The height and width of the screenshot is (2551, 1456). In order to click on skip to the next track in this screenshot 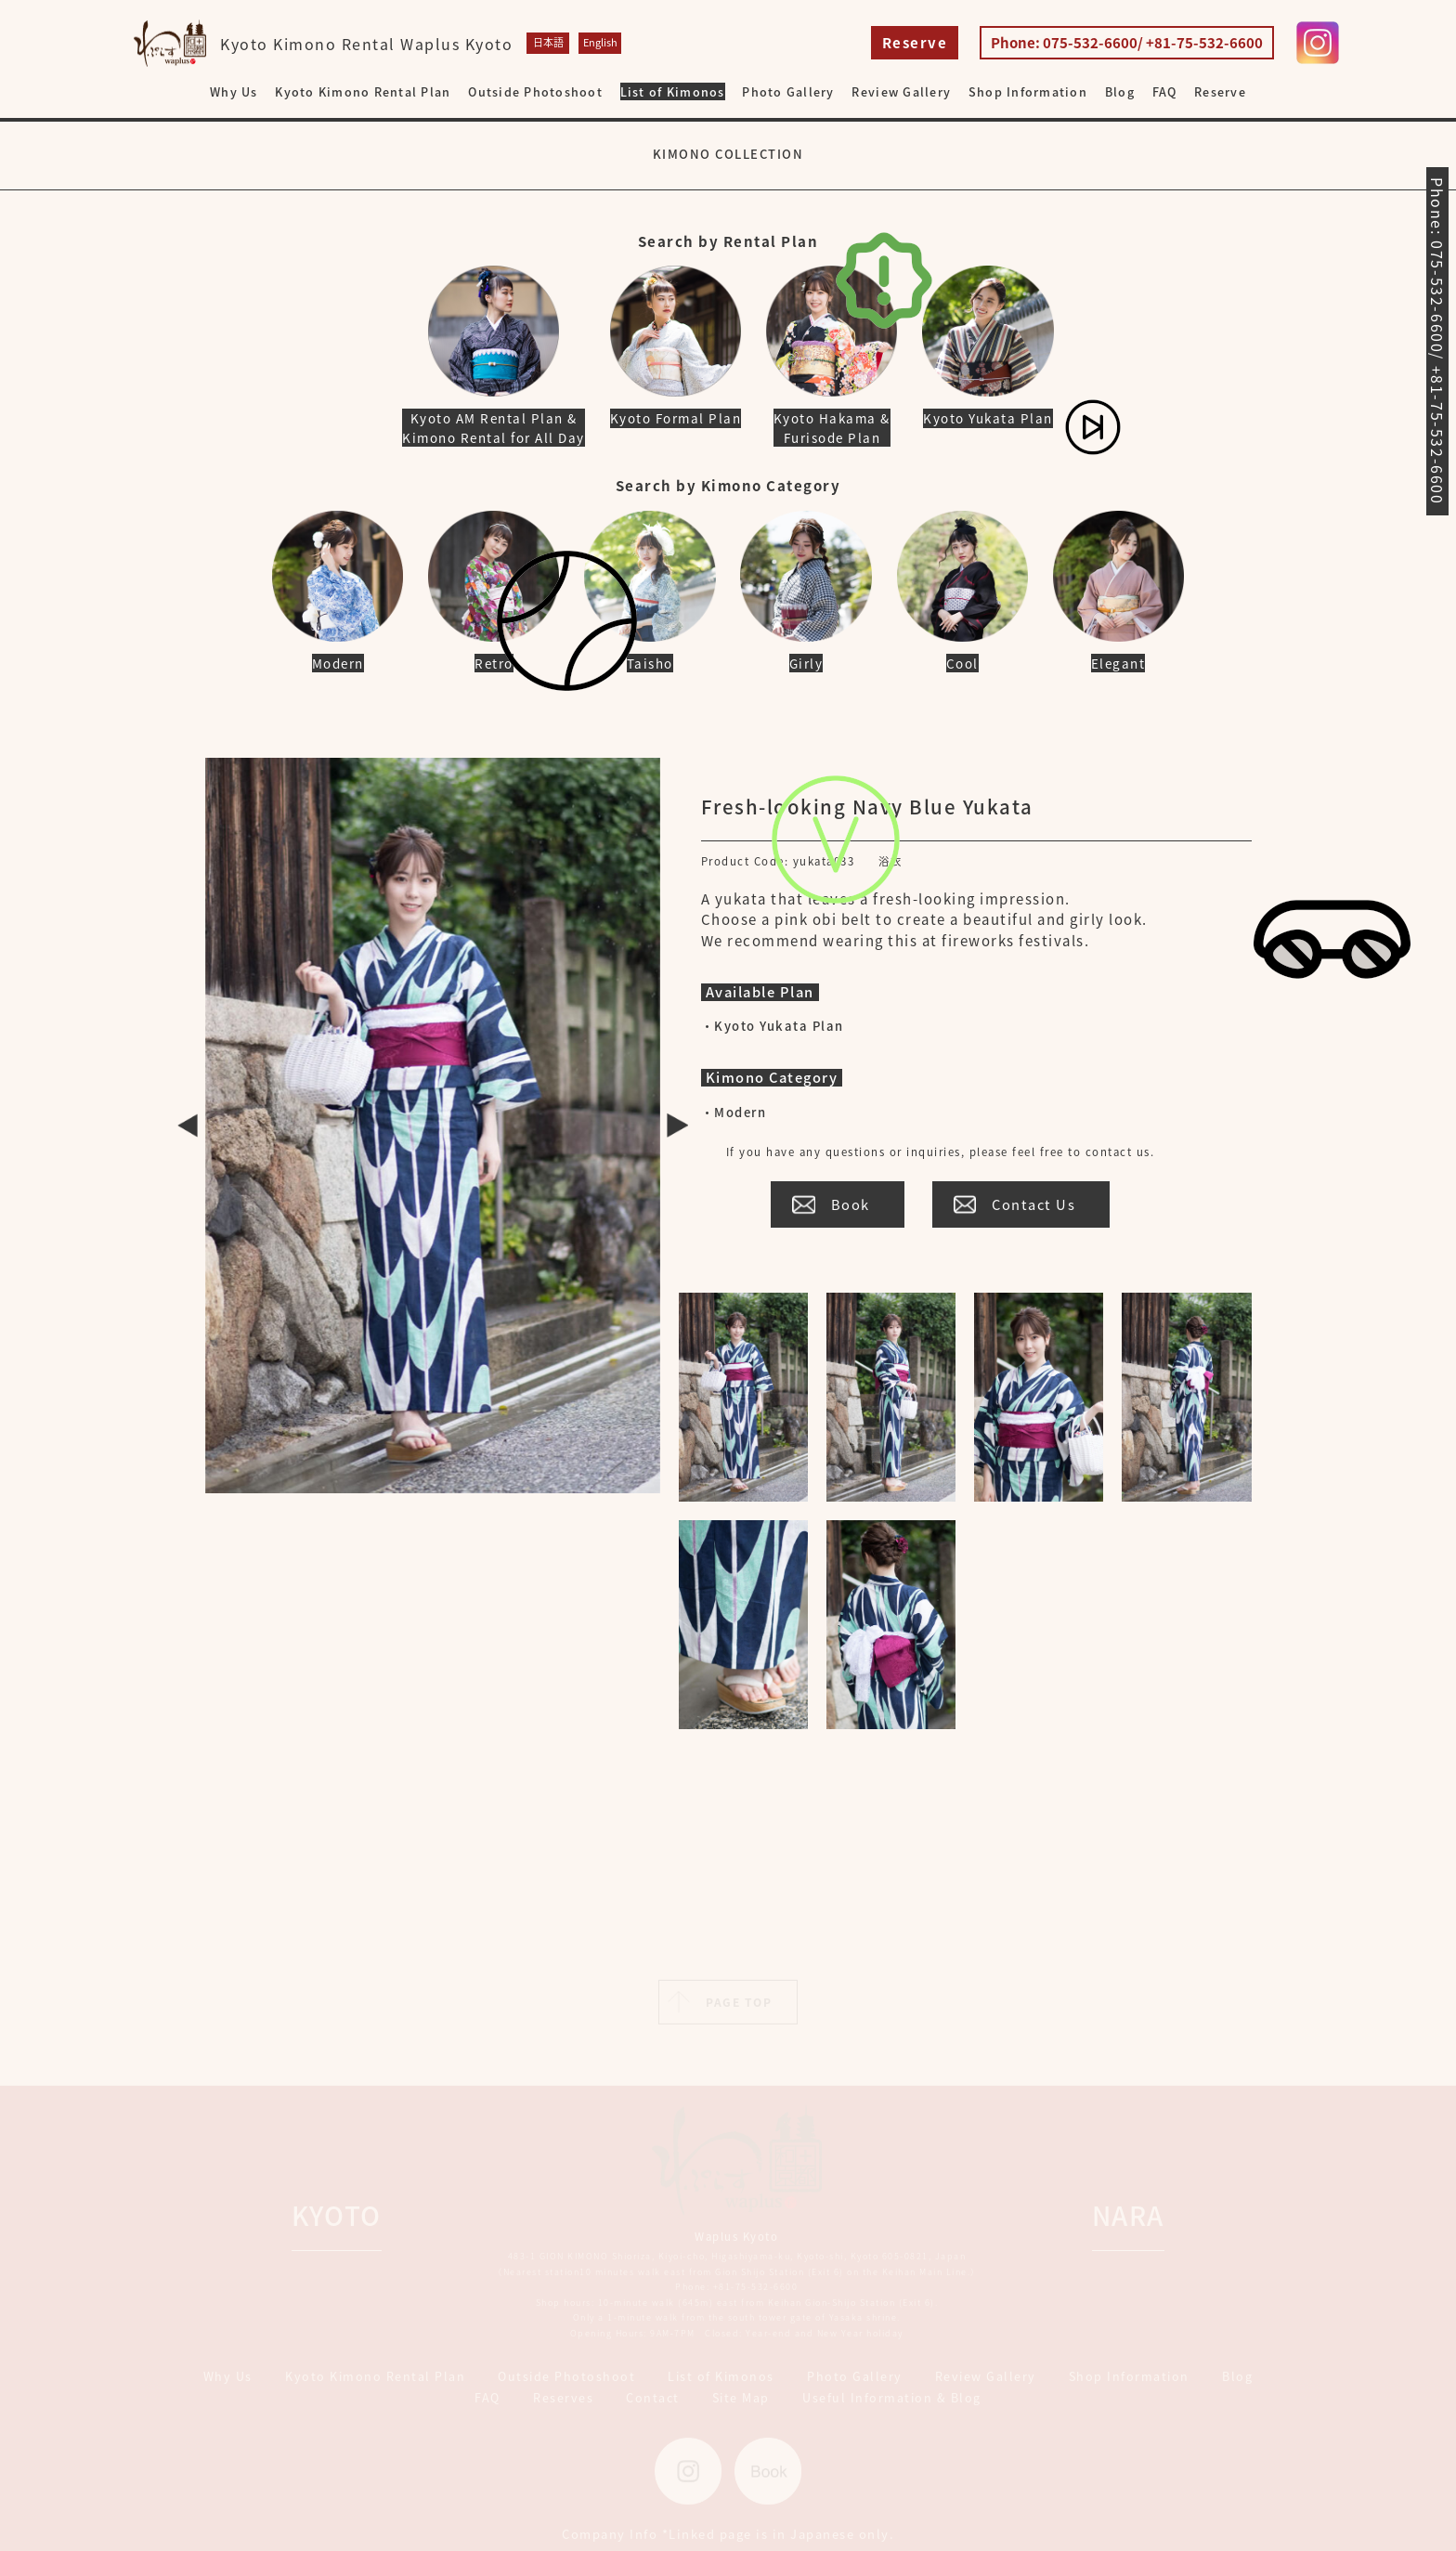, I will do `click(1093, 427)`.